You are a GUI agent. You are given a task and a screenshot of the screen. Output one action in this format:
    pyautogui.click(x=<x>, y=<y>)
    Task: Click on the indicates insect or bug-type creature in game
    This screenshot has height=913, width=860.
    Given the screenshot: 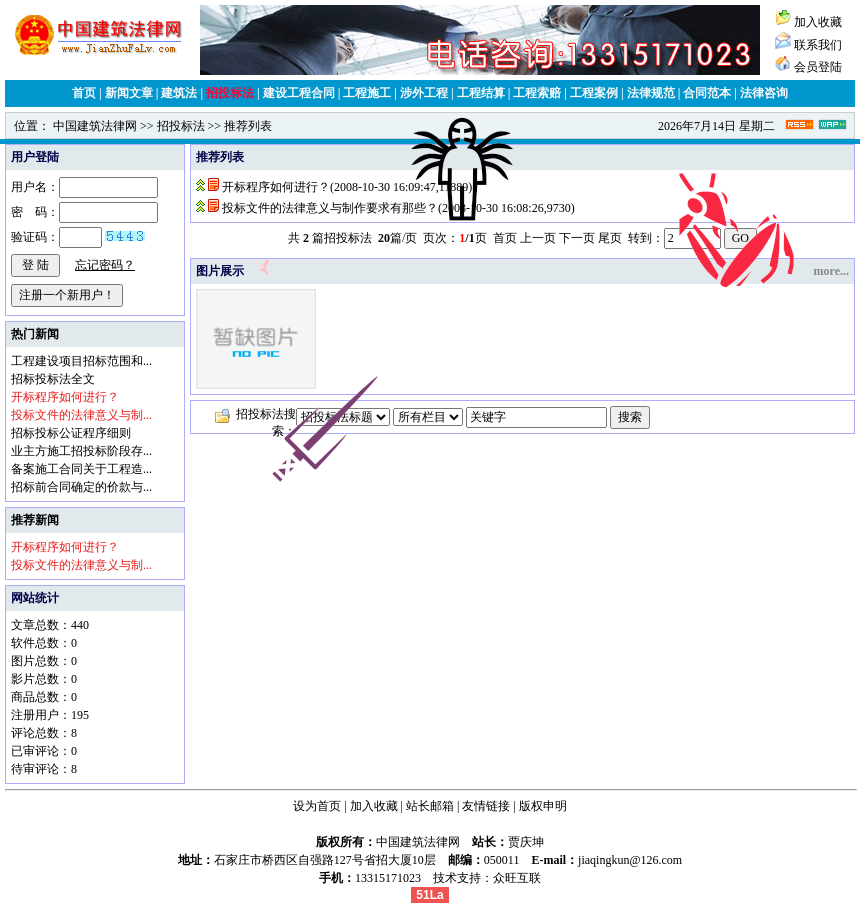 What is the action you would take?
    pyautogui.click(x=736, y=230)
    